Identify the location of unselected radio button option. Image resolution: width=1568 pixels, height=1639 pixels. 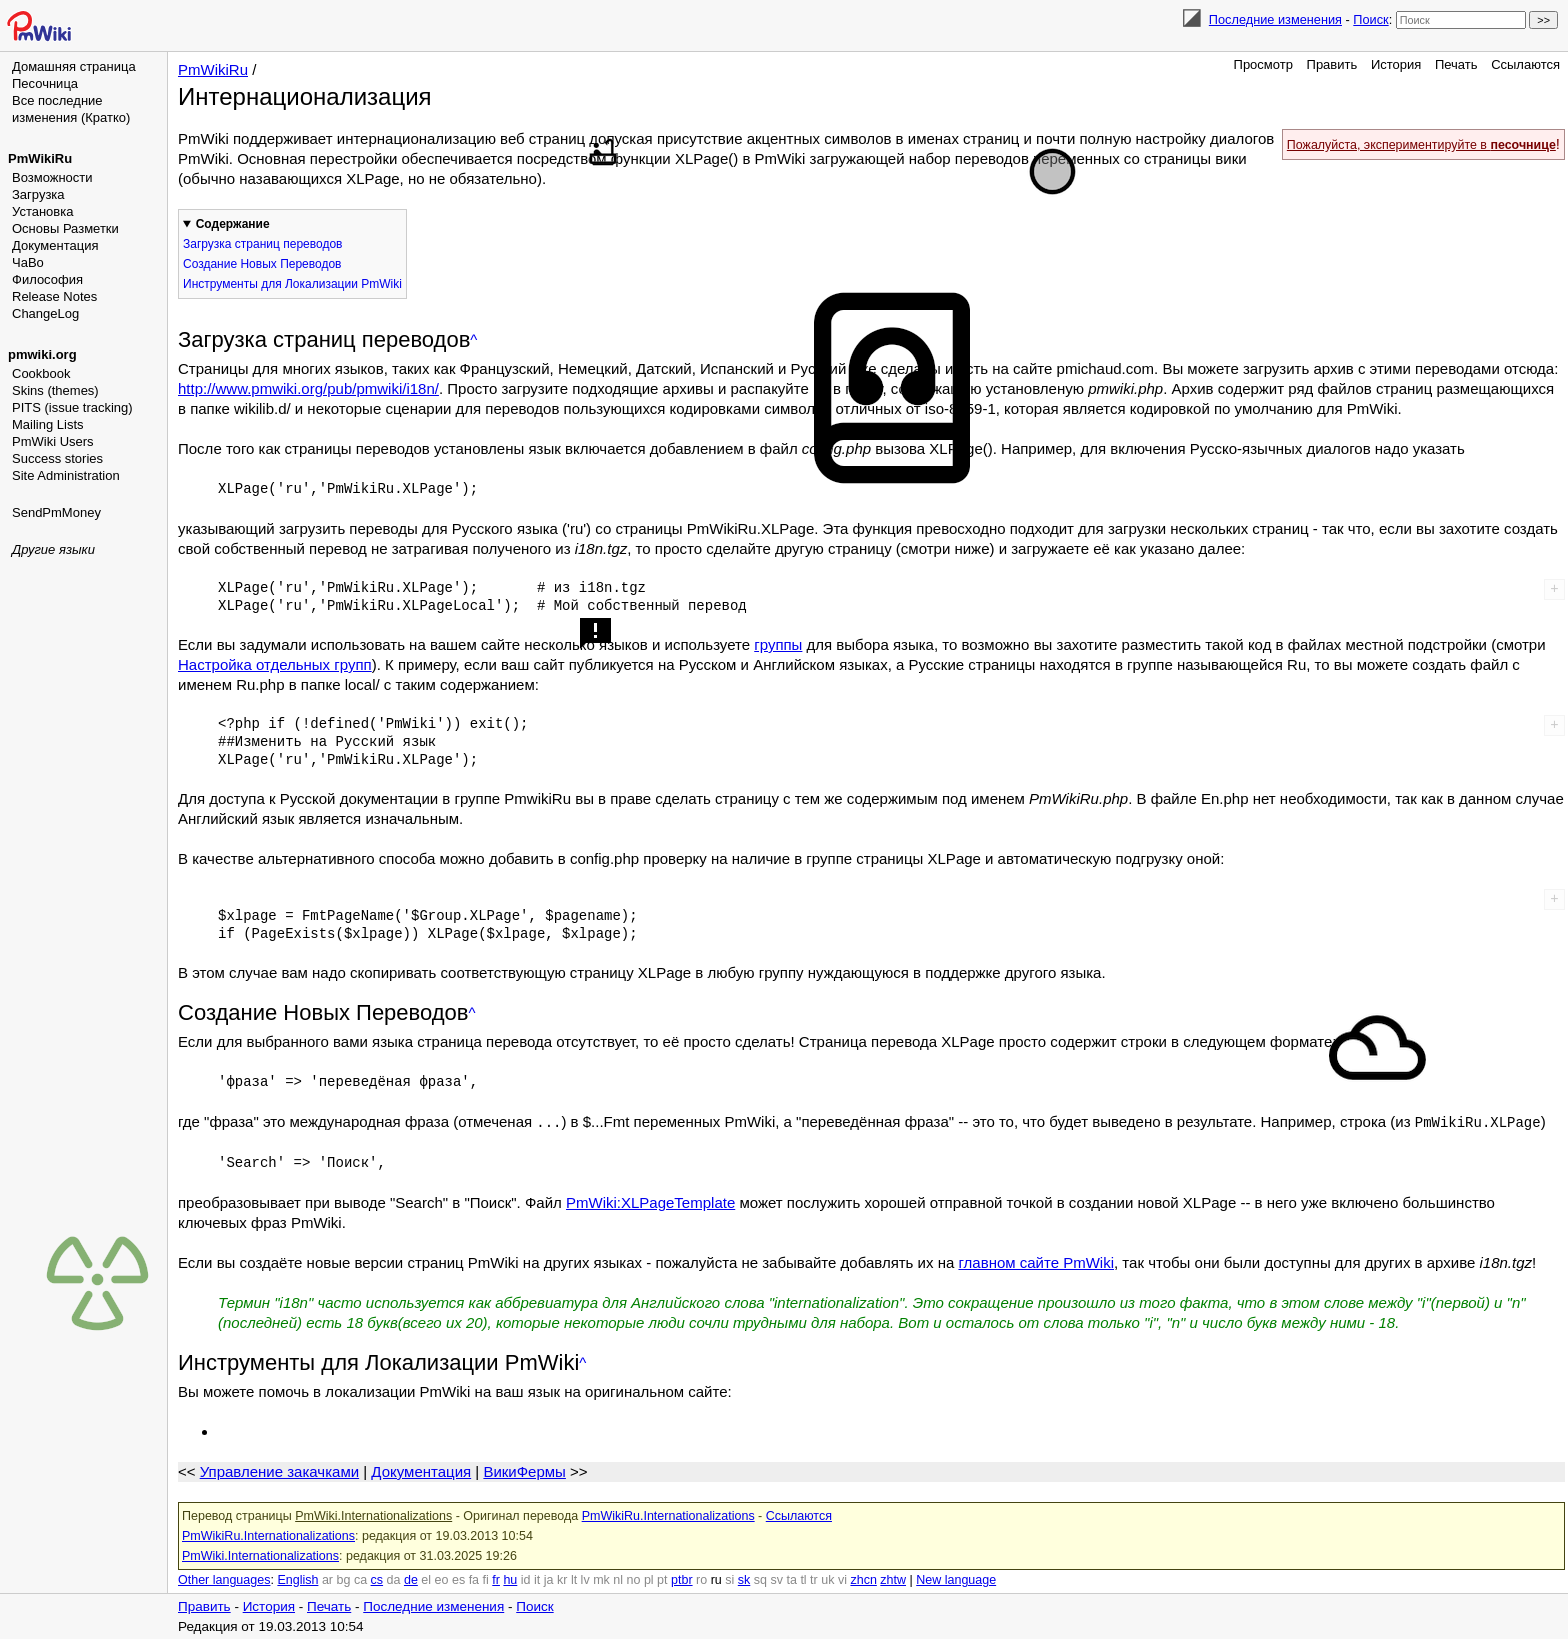
(1052, 171).